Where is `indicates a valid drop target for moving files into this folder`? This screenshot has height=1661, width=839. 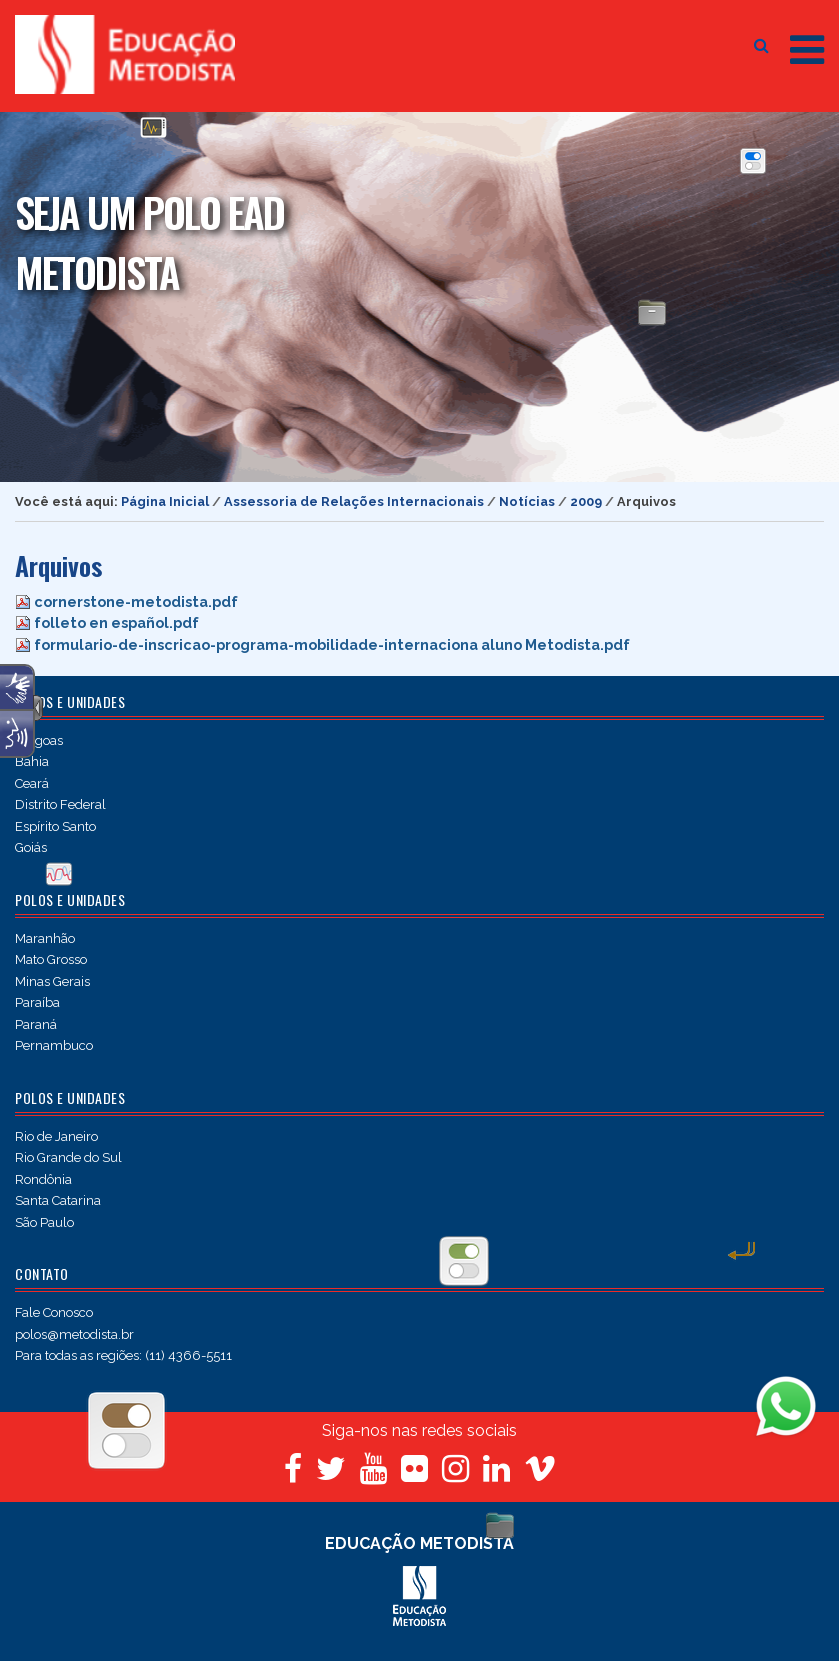 indicates a valid drop target for moving files into this folder is located at coordinates (500, 1525).